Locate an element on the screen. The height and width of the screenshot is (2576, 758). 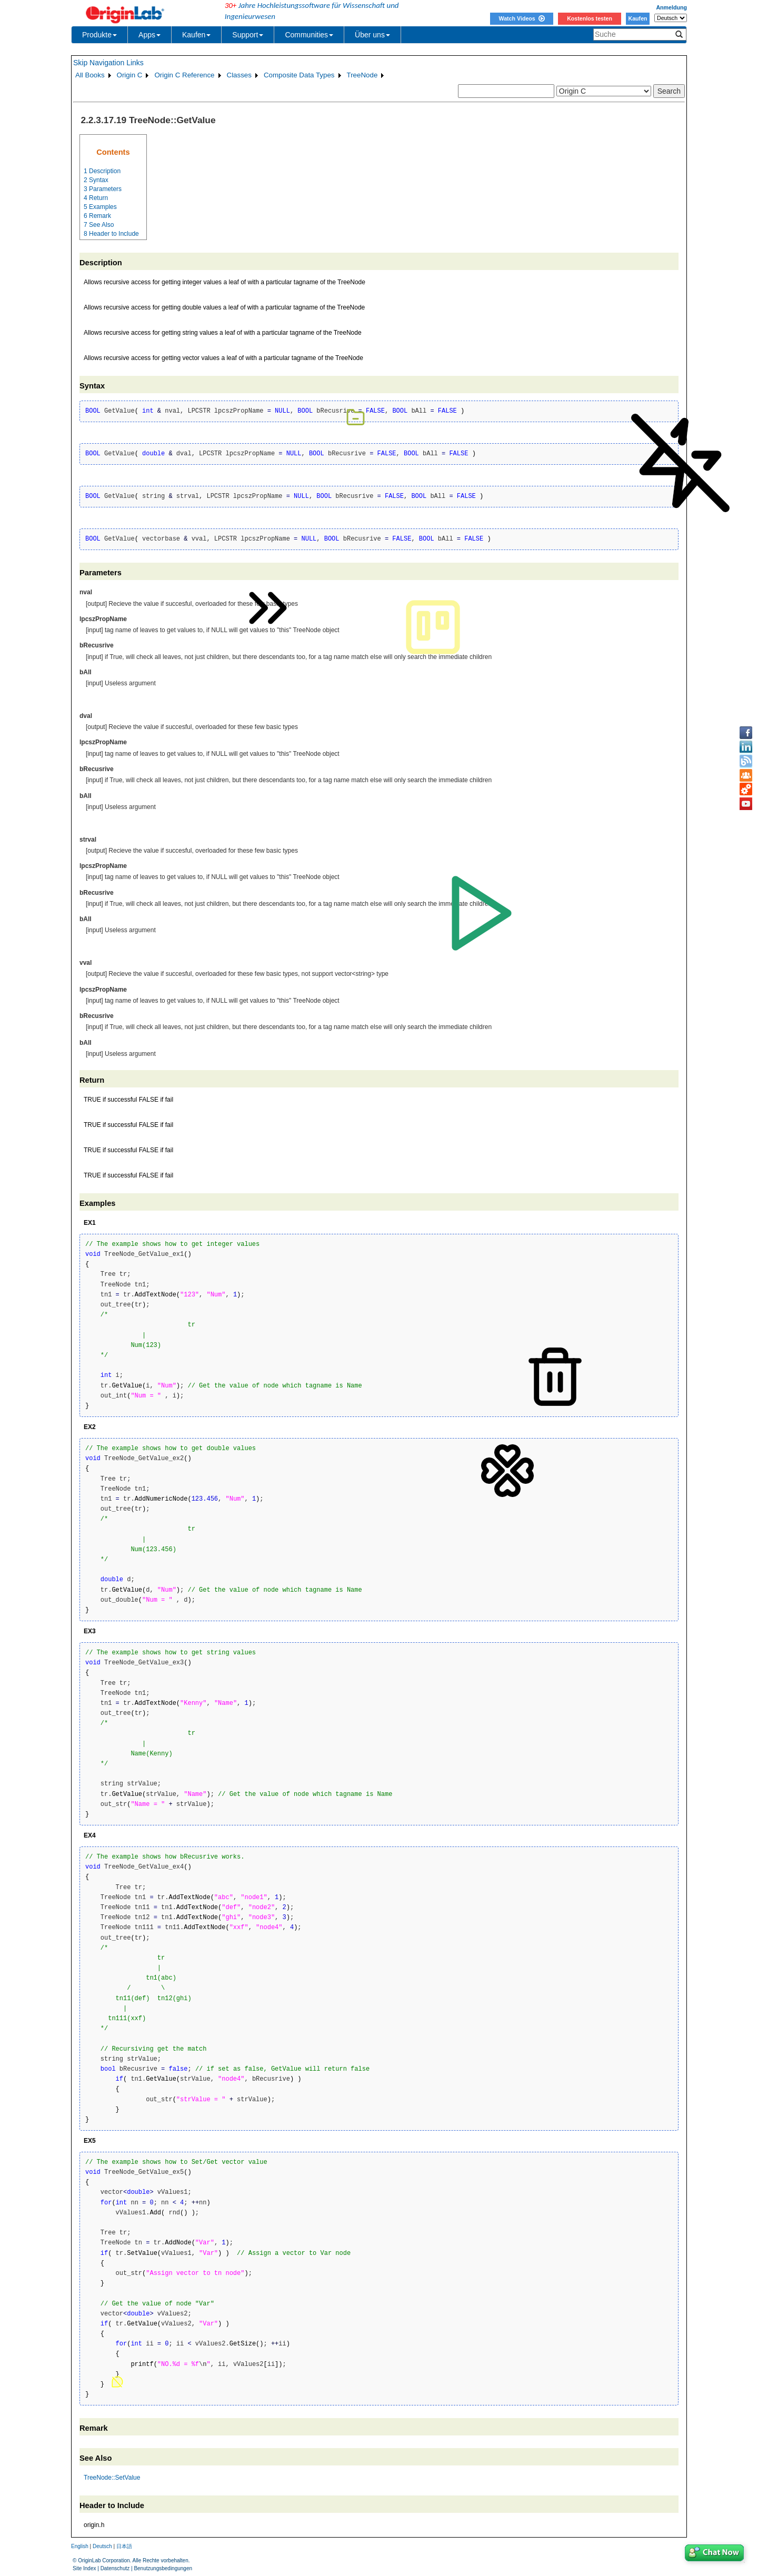
skip forward or advance to next item is located at coordinates (268, 608).